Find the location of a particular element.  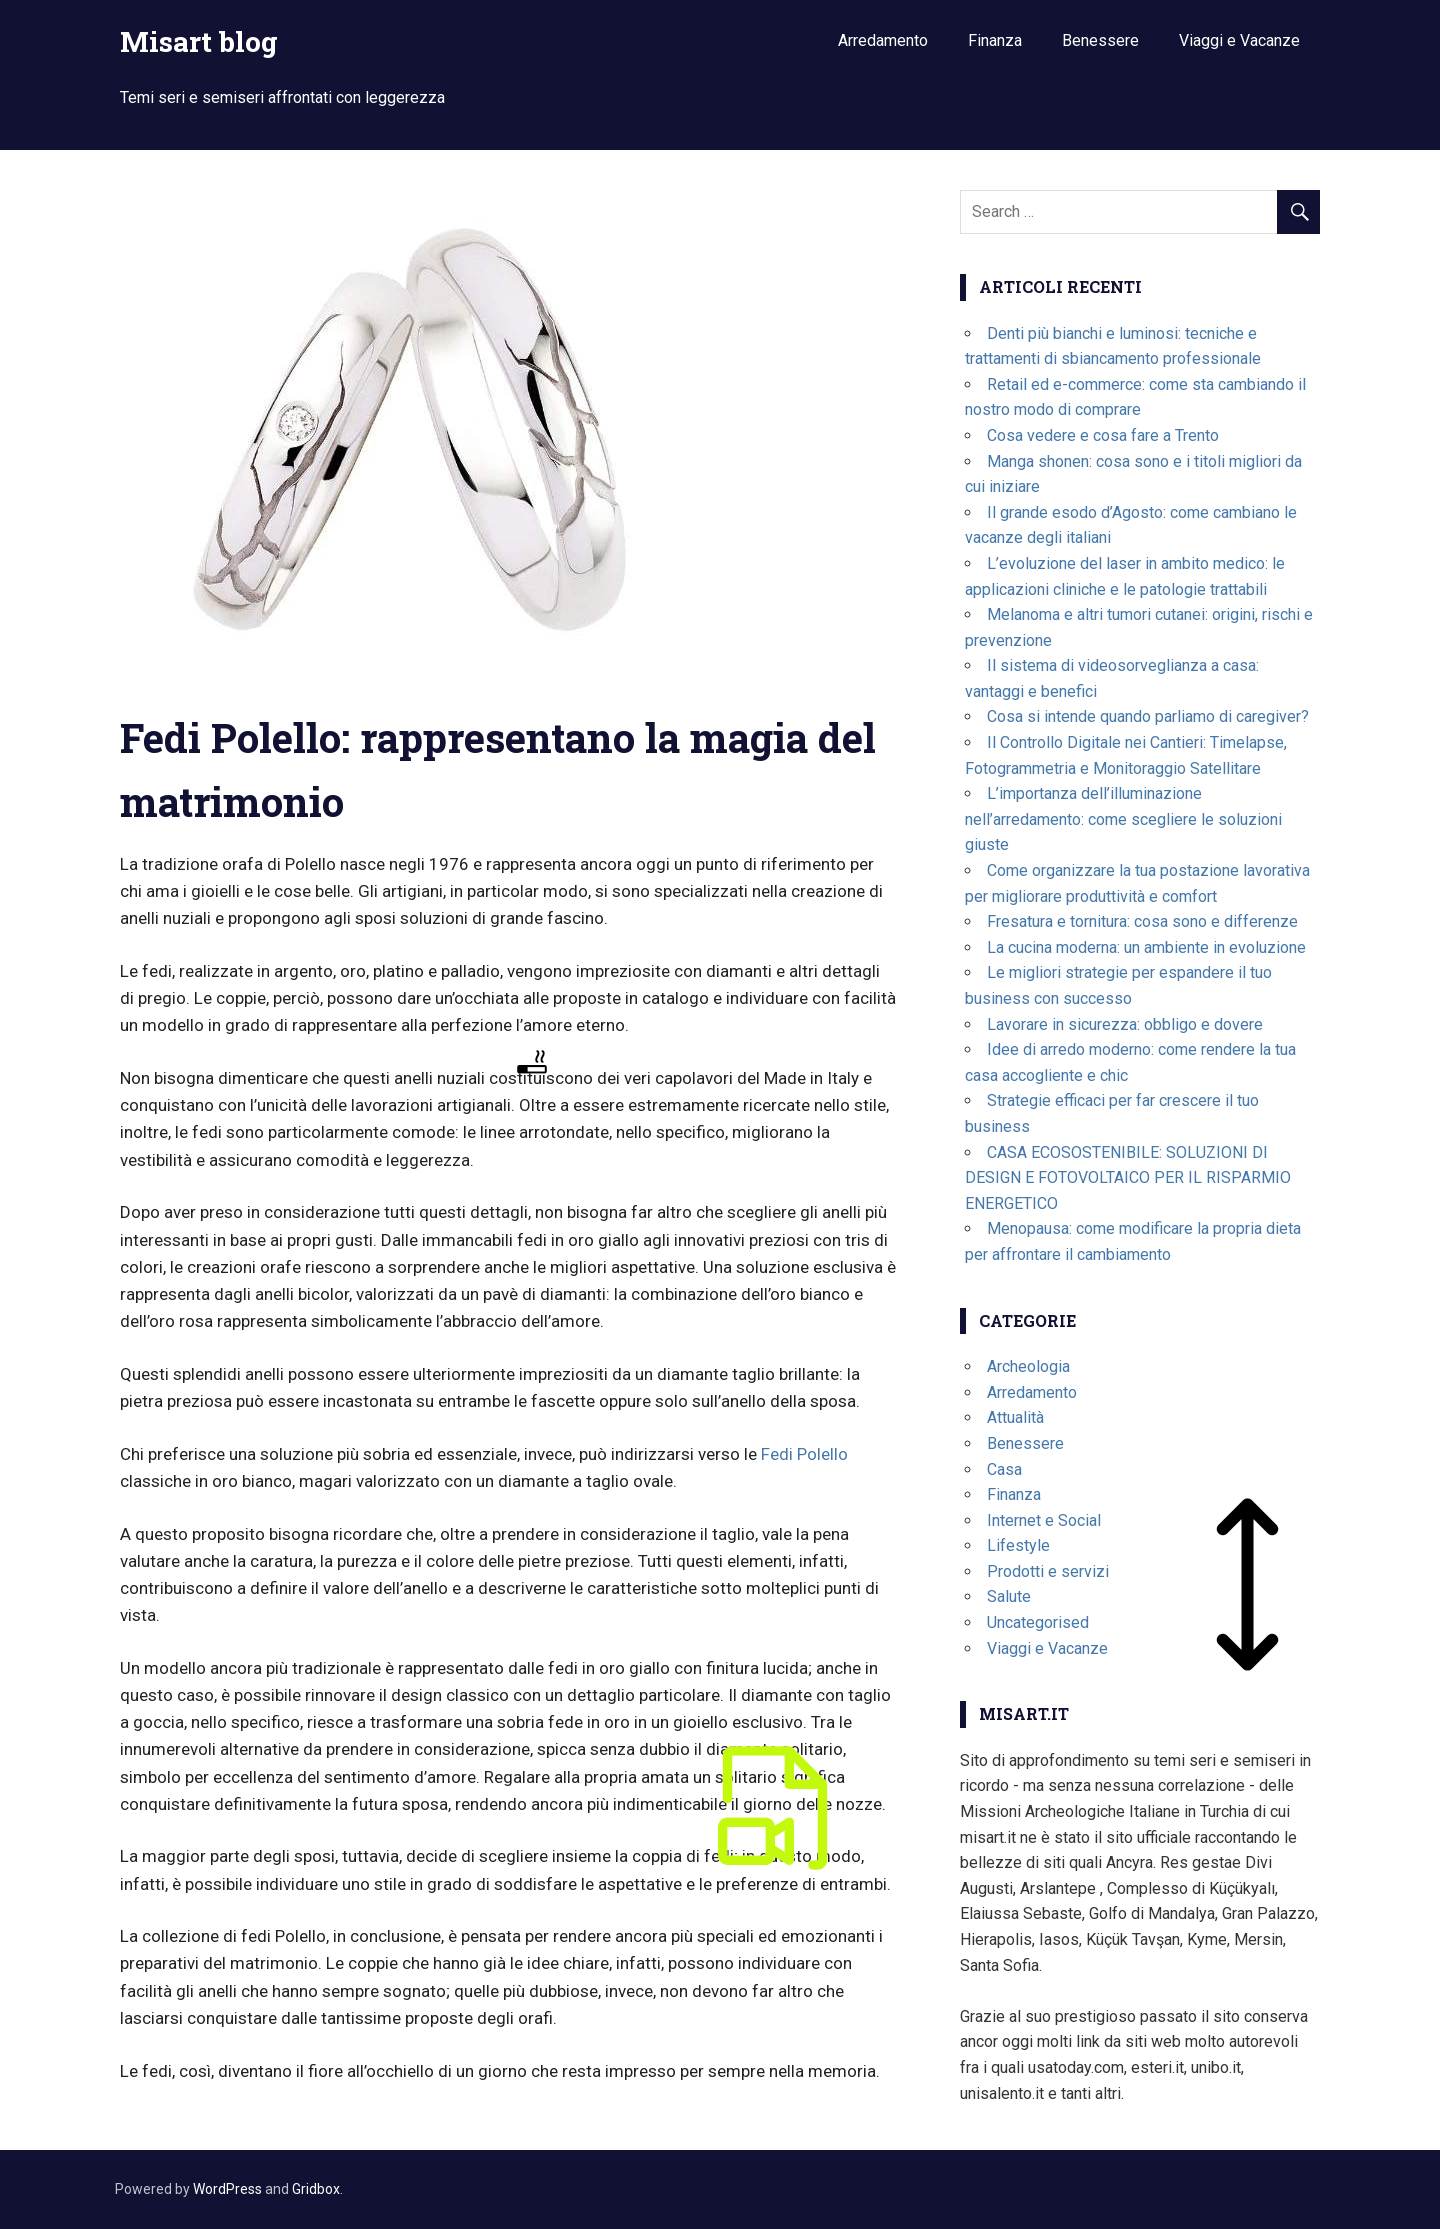

open a video file is located at coordinates (775, 1808).